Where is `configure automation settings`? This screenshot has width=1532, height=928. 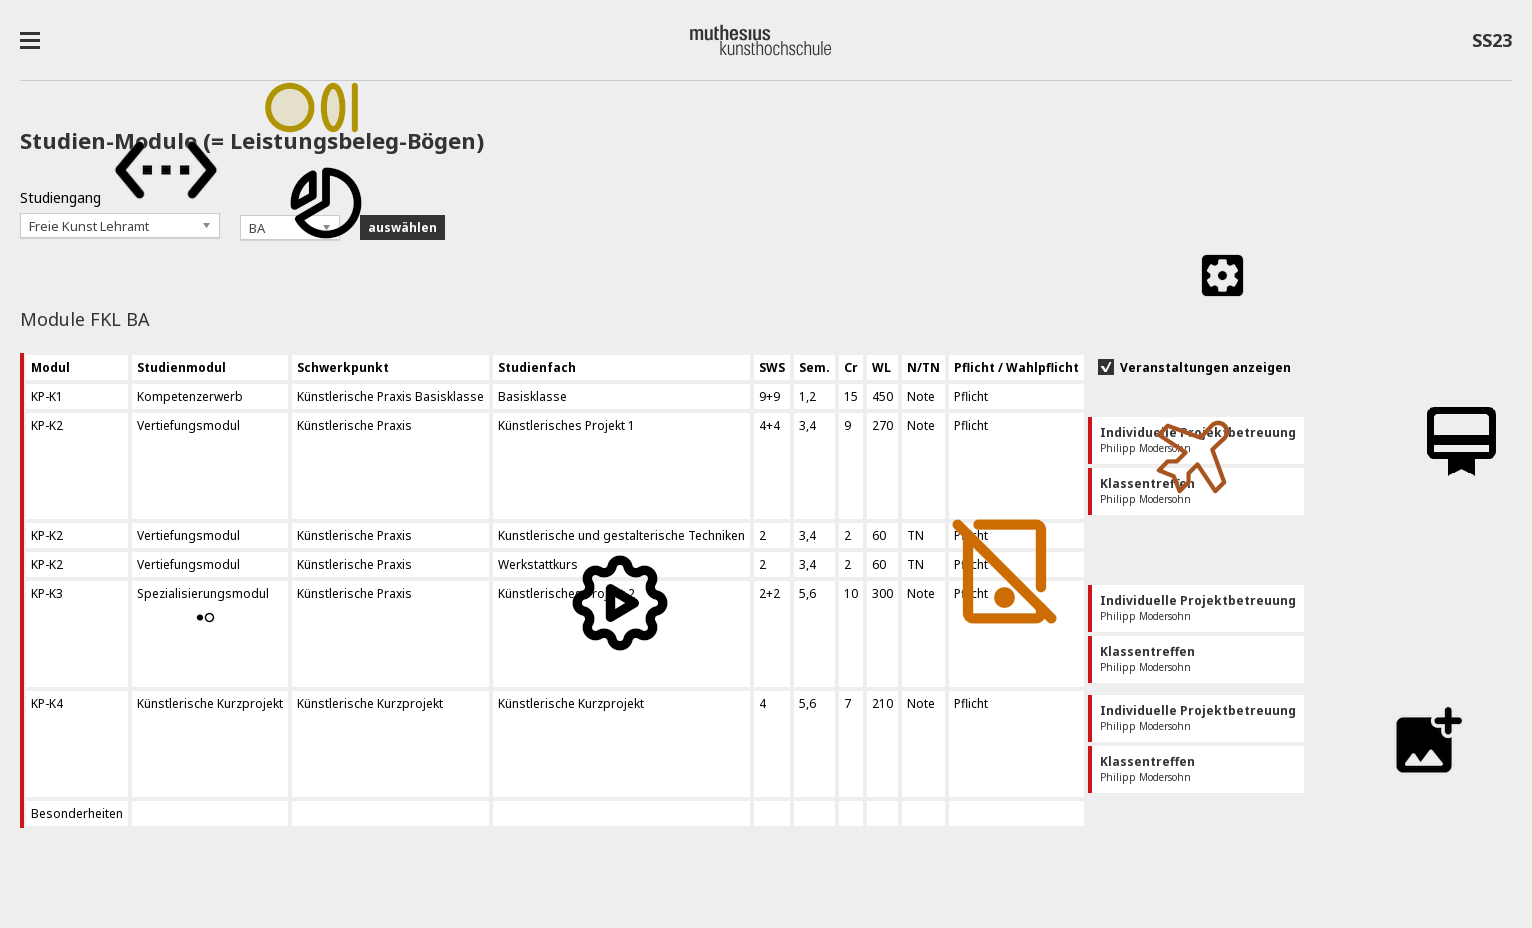
configure automation settings is located at coordinates (620, 603).